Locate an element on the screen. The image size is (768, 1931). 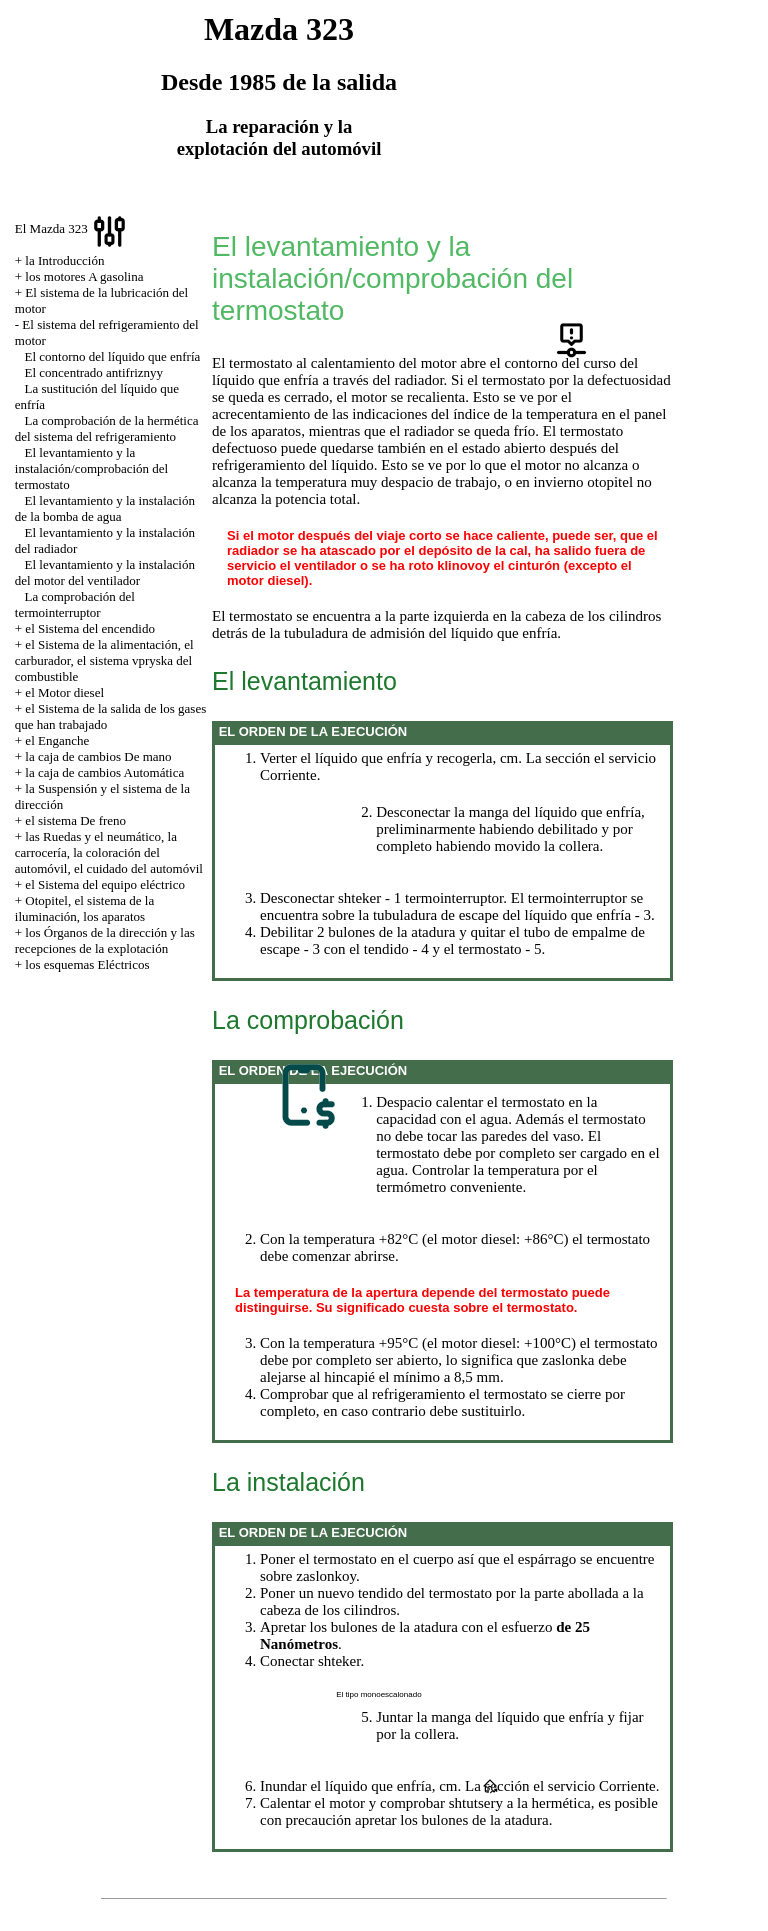
view candlestick chart for stock or crypto data is located at coordinates (109, 231).